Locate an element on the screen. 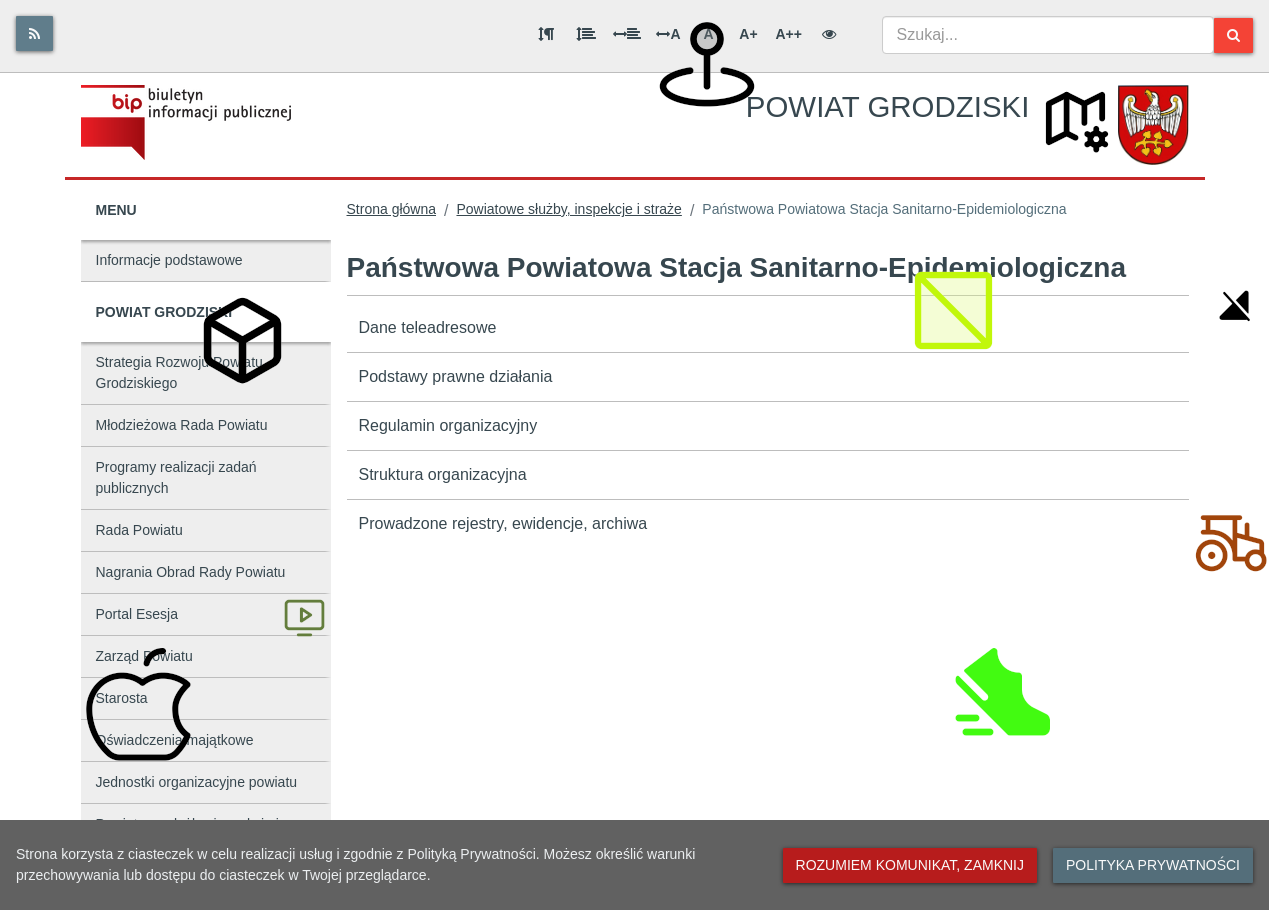  access farming or agricultural features is located at coordinates (1230, 542).